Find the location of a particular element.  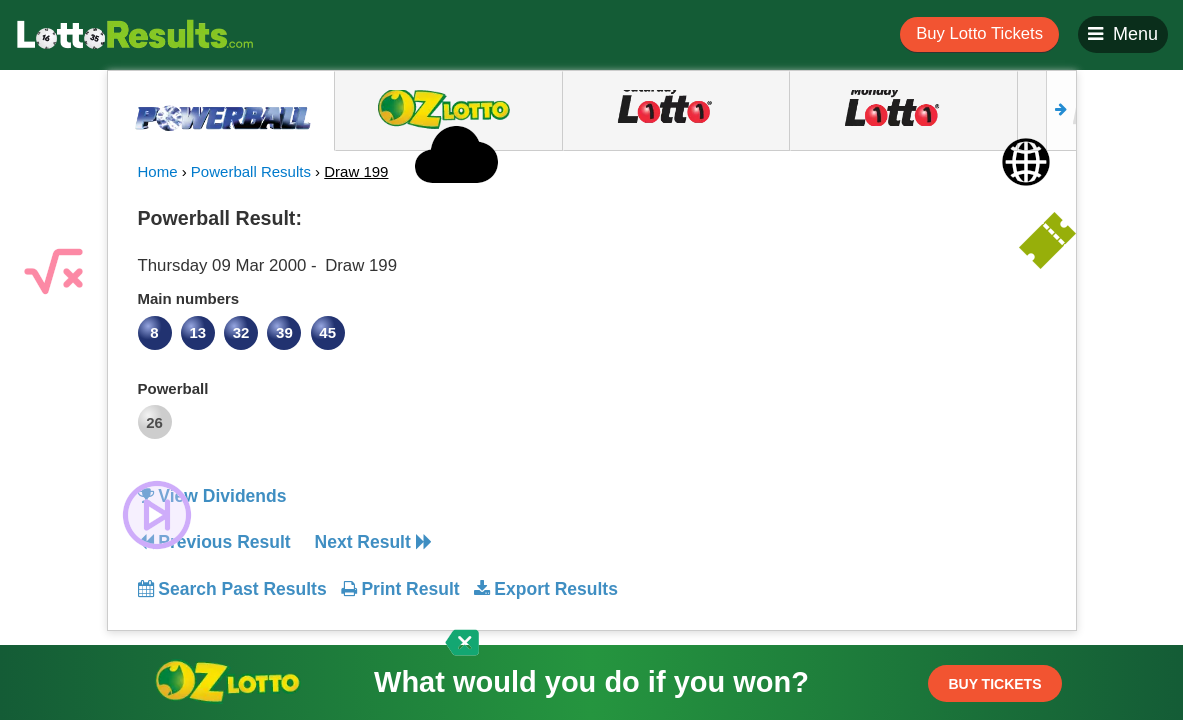

delete the last character entered is located at coordinates (463, 642).